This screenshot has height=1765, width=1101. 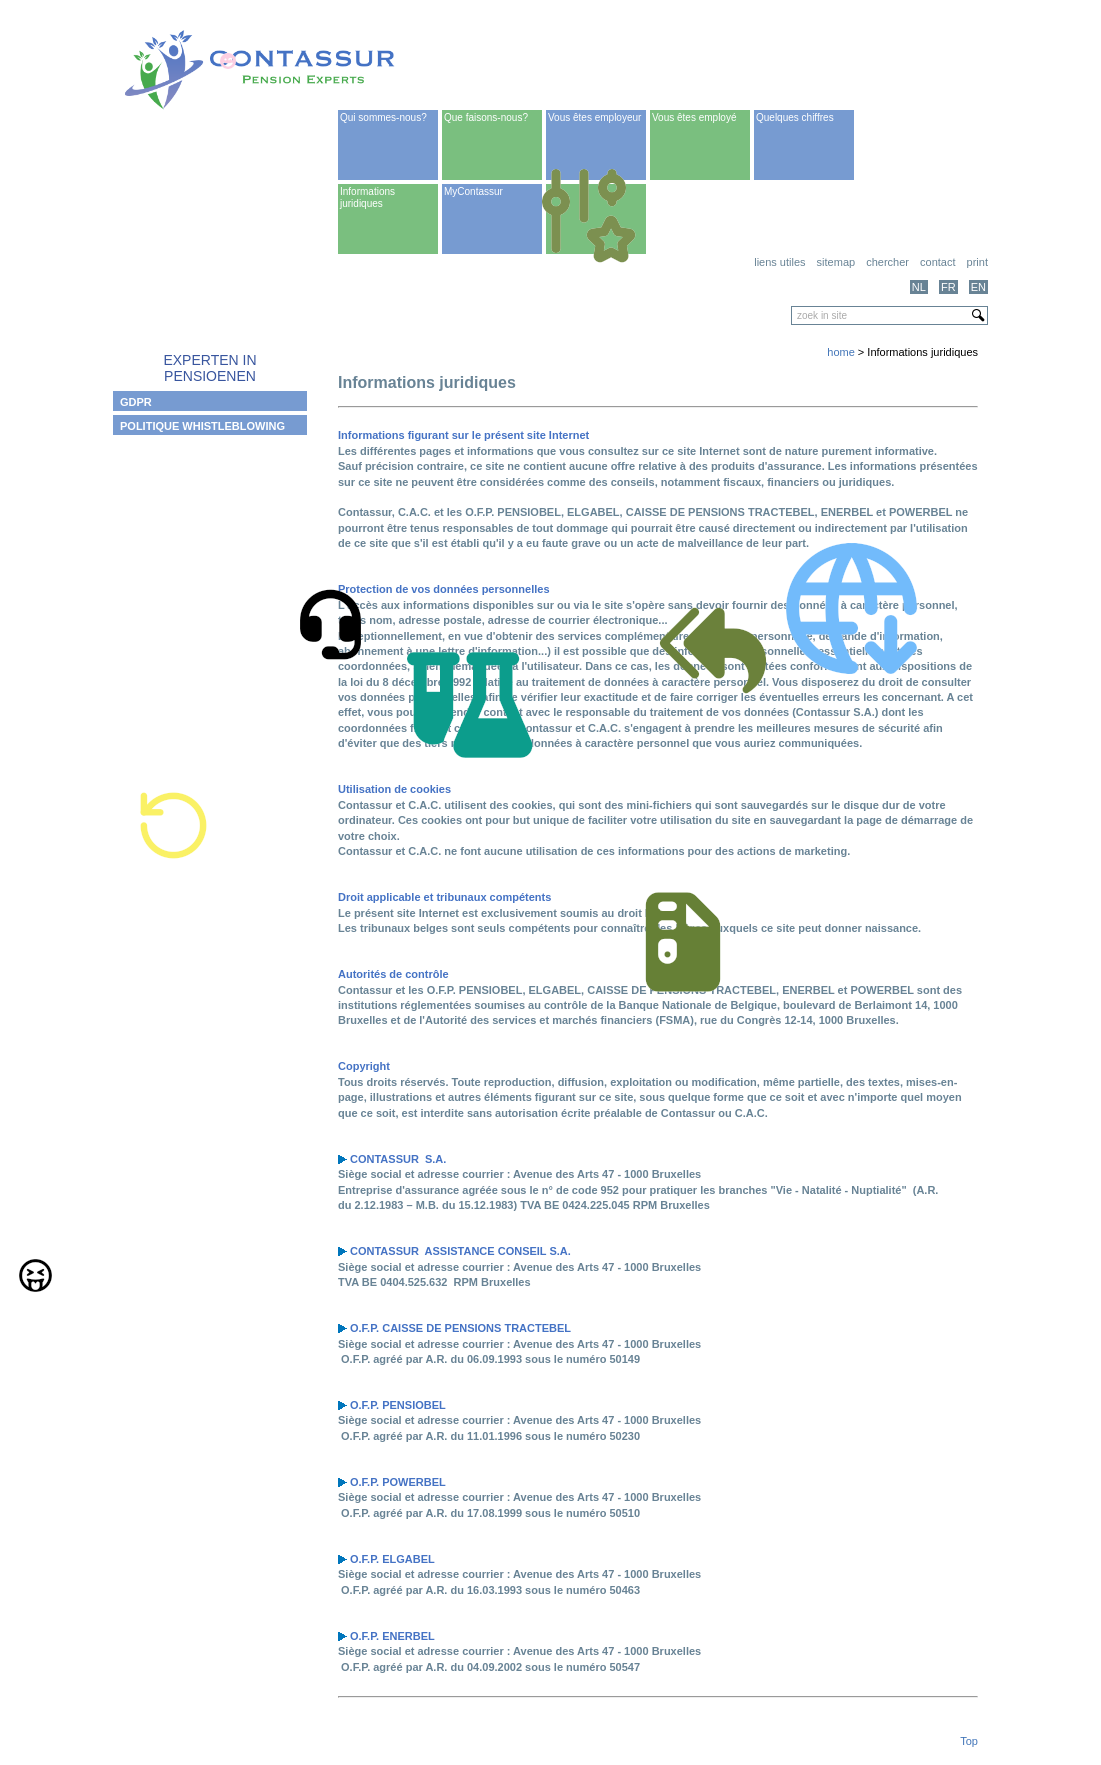 What do you see at coordinates (330, 624) in the screenshot?
I see `contact customer support` at bounding box center [330, 624].